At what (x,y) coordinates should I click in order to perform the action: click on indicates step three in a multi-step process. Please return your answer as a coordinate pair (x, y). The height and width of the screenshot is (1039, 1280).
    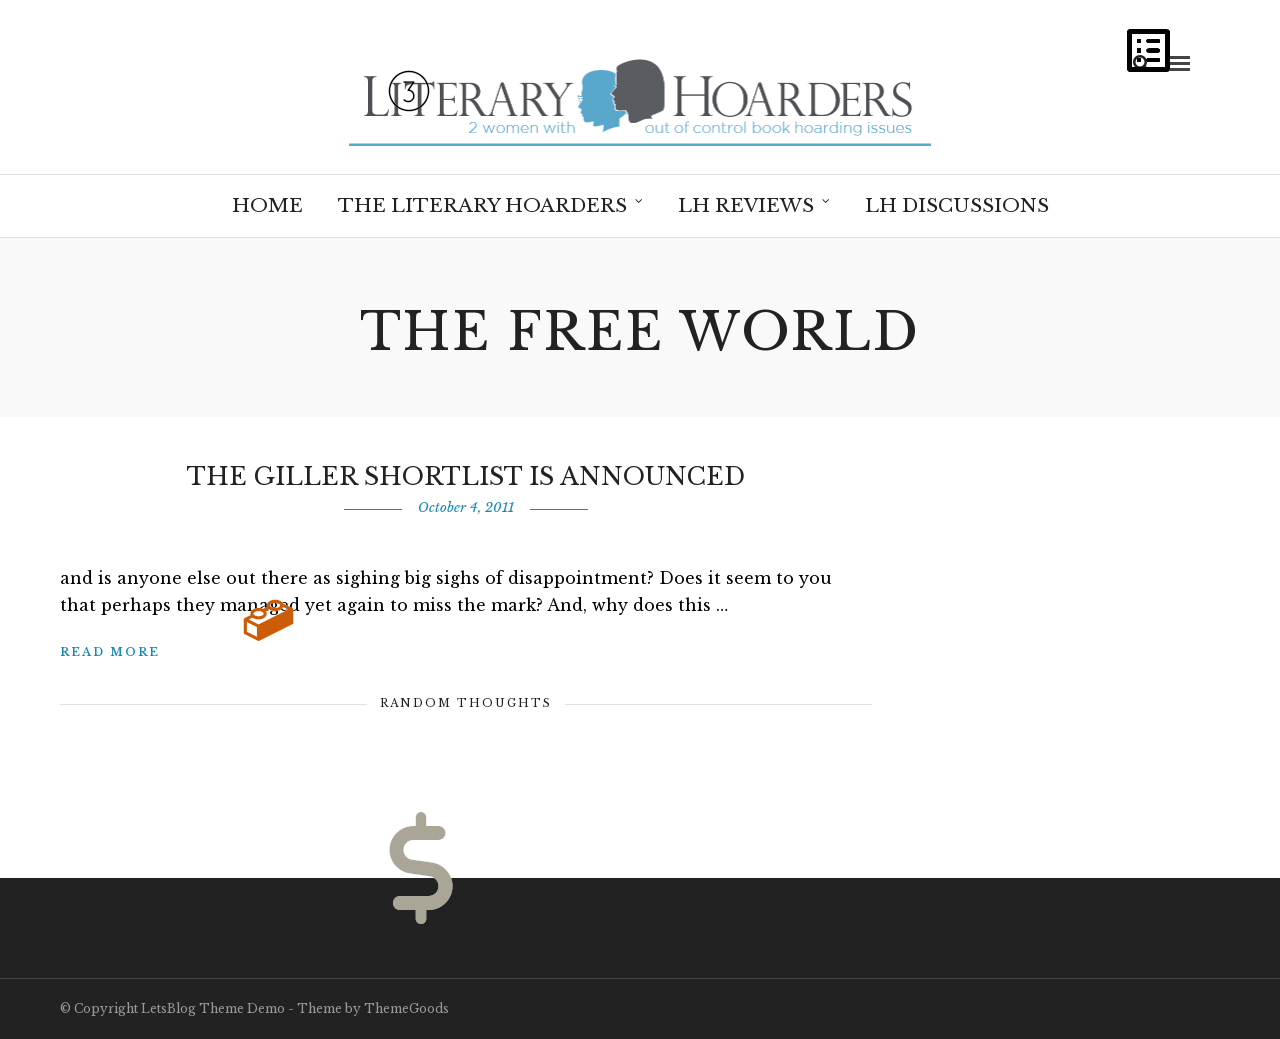
    Looking at the image, I should click on (409, 91).